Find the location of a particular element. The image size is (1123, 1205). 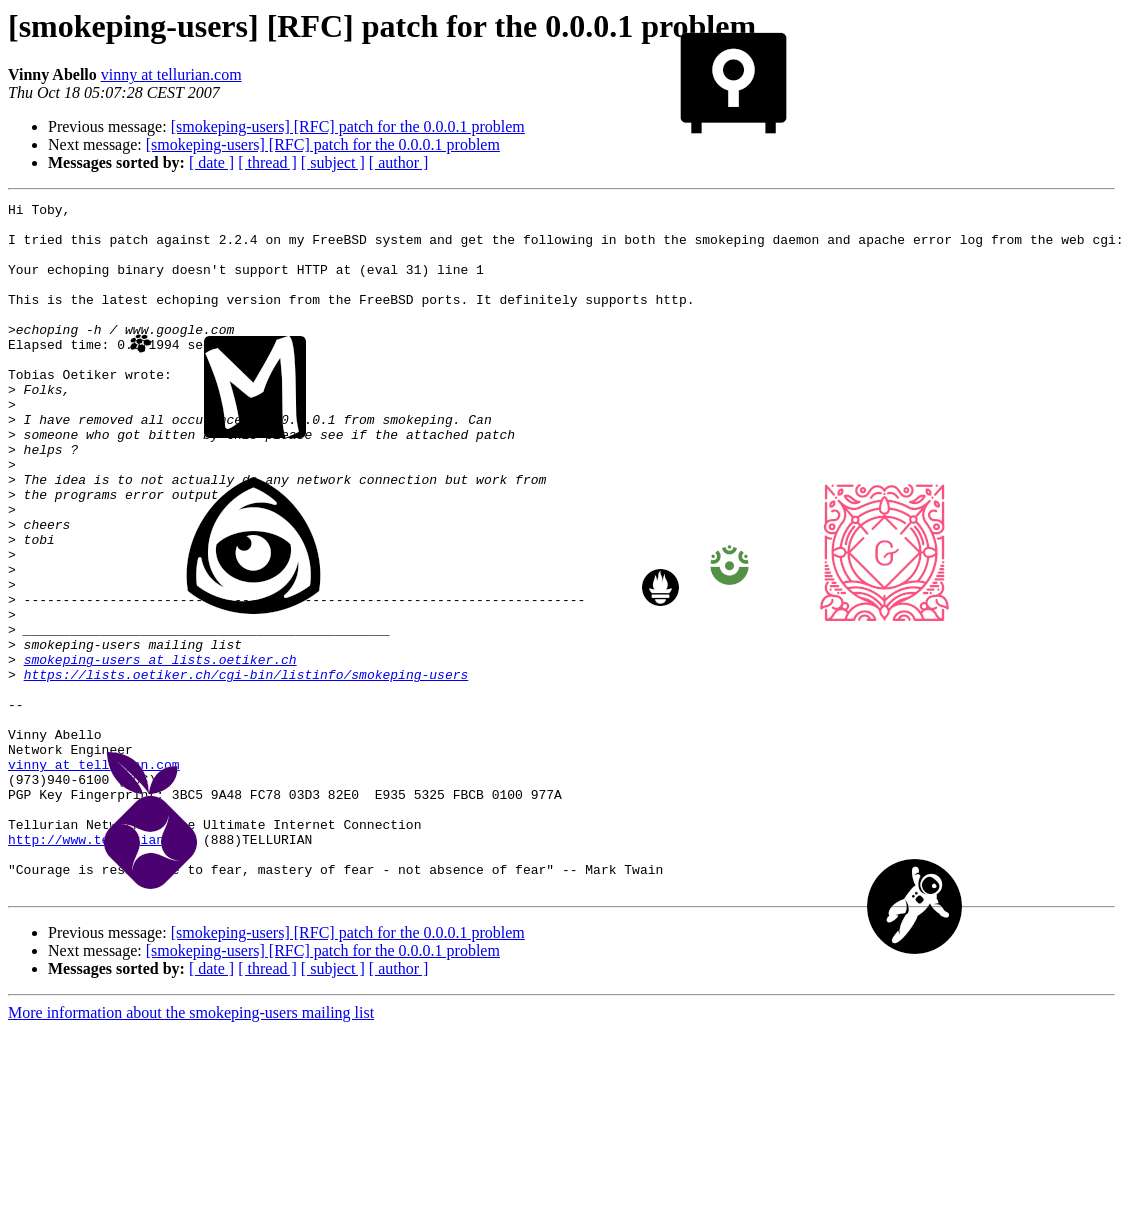

visit the models resource website is located at coordinates (255, 387).